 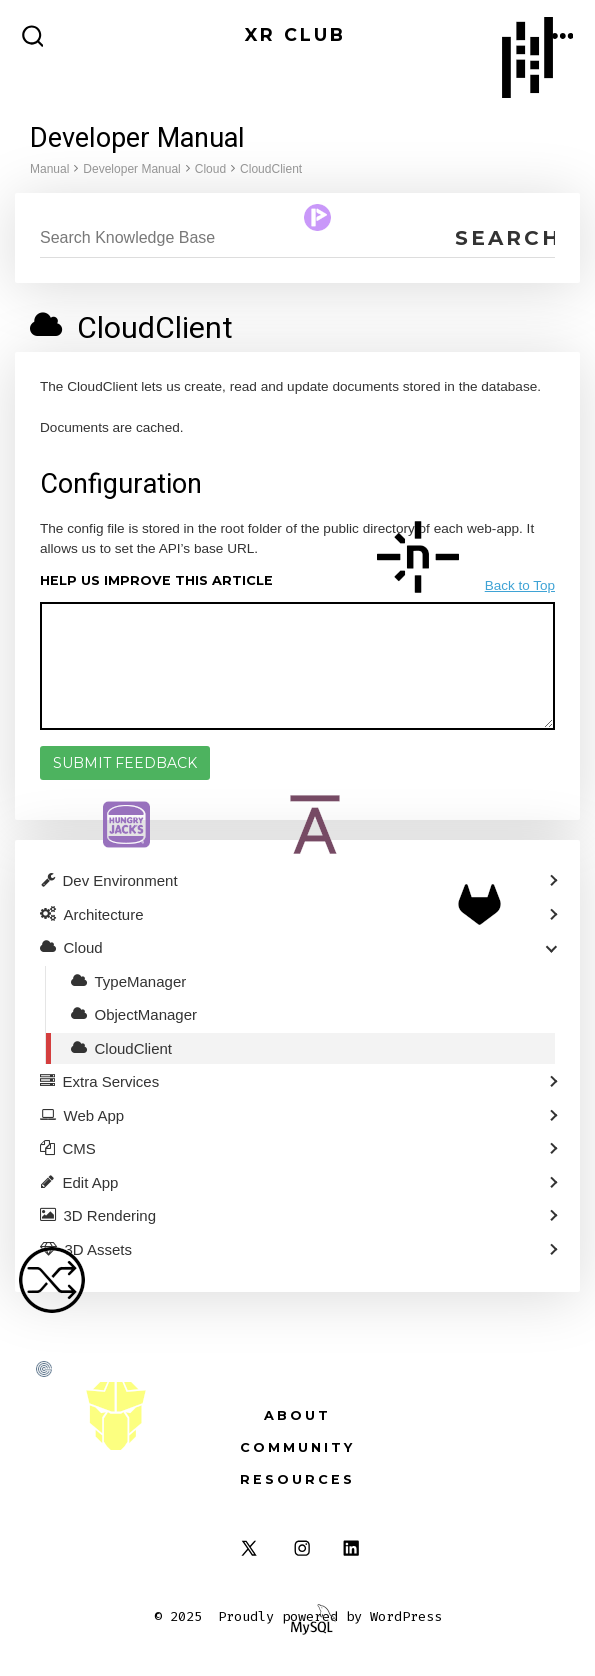 I want to click on Netlify logo, so click(x=418, y=557).